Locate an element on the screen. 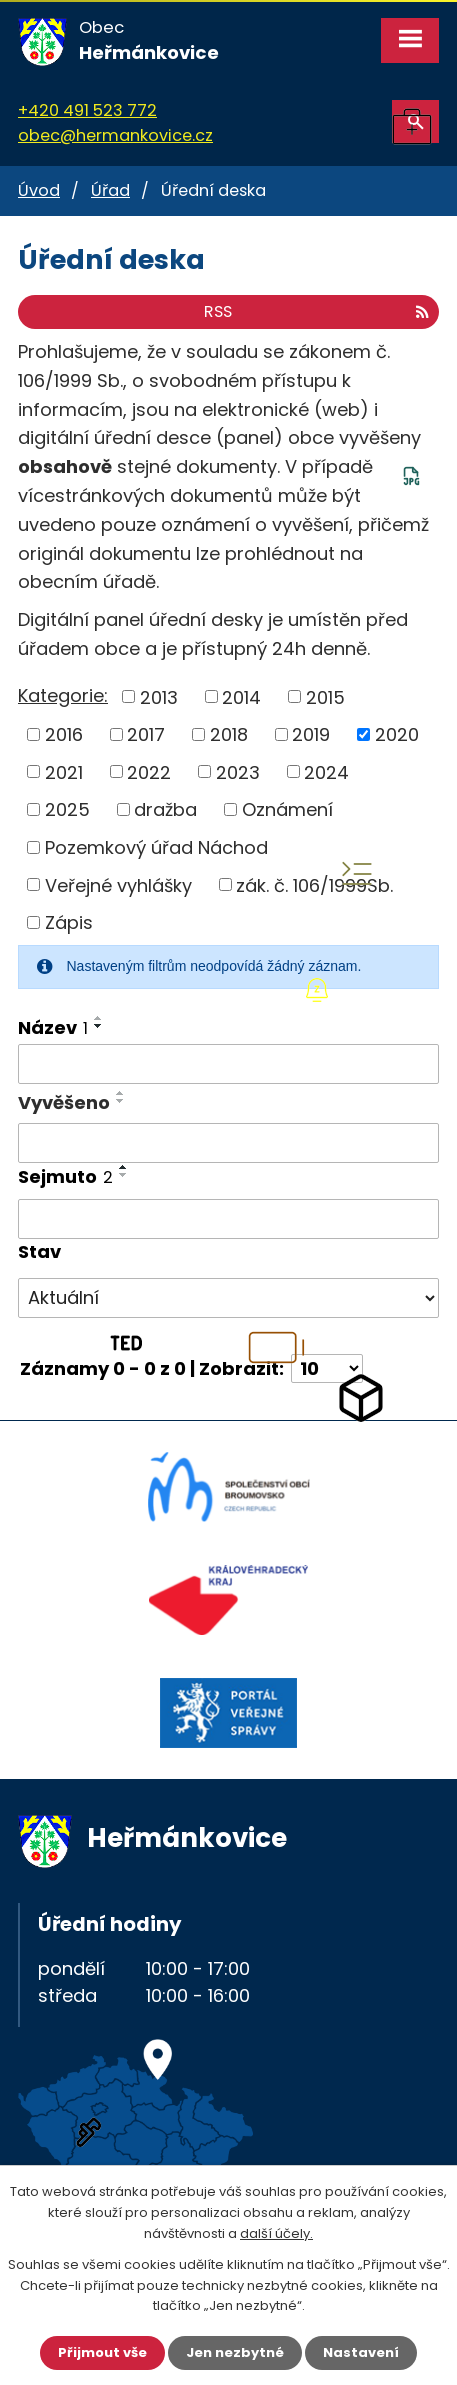 Image resolution: width=457 pixels, height=2385 pixels. indicates battery is empty or depleted is located at coordinates (275, 1347).